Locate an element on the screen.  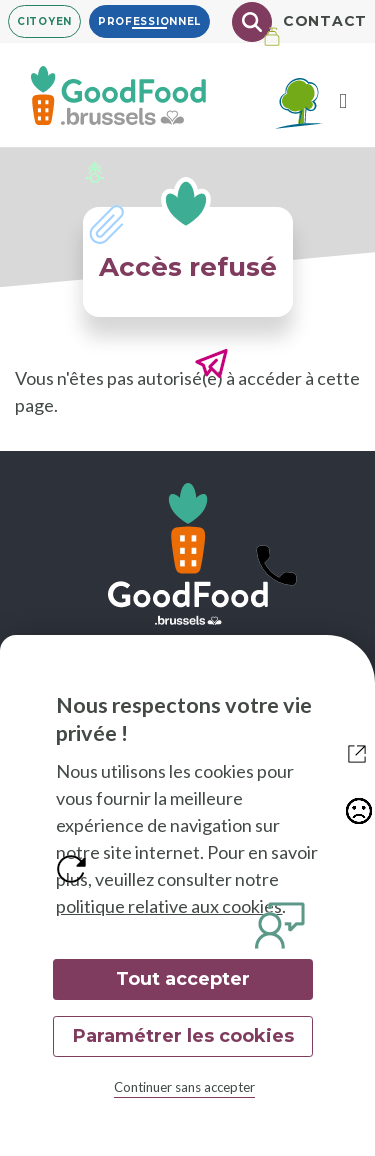
submit feedback or comments is located at coordinates (281, 925).